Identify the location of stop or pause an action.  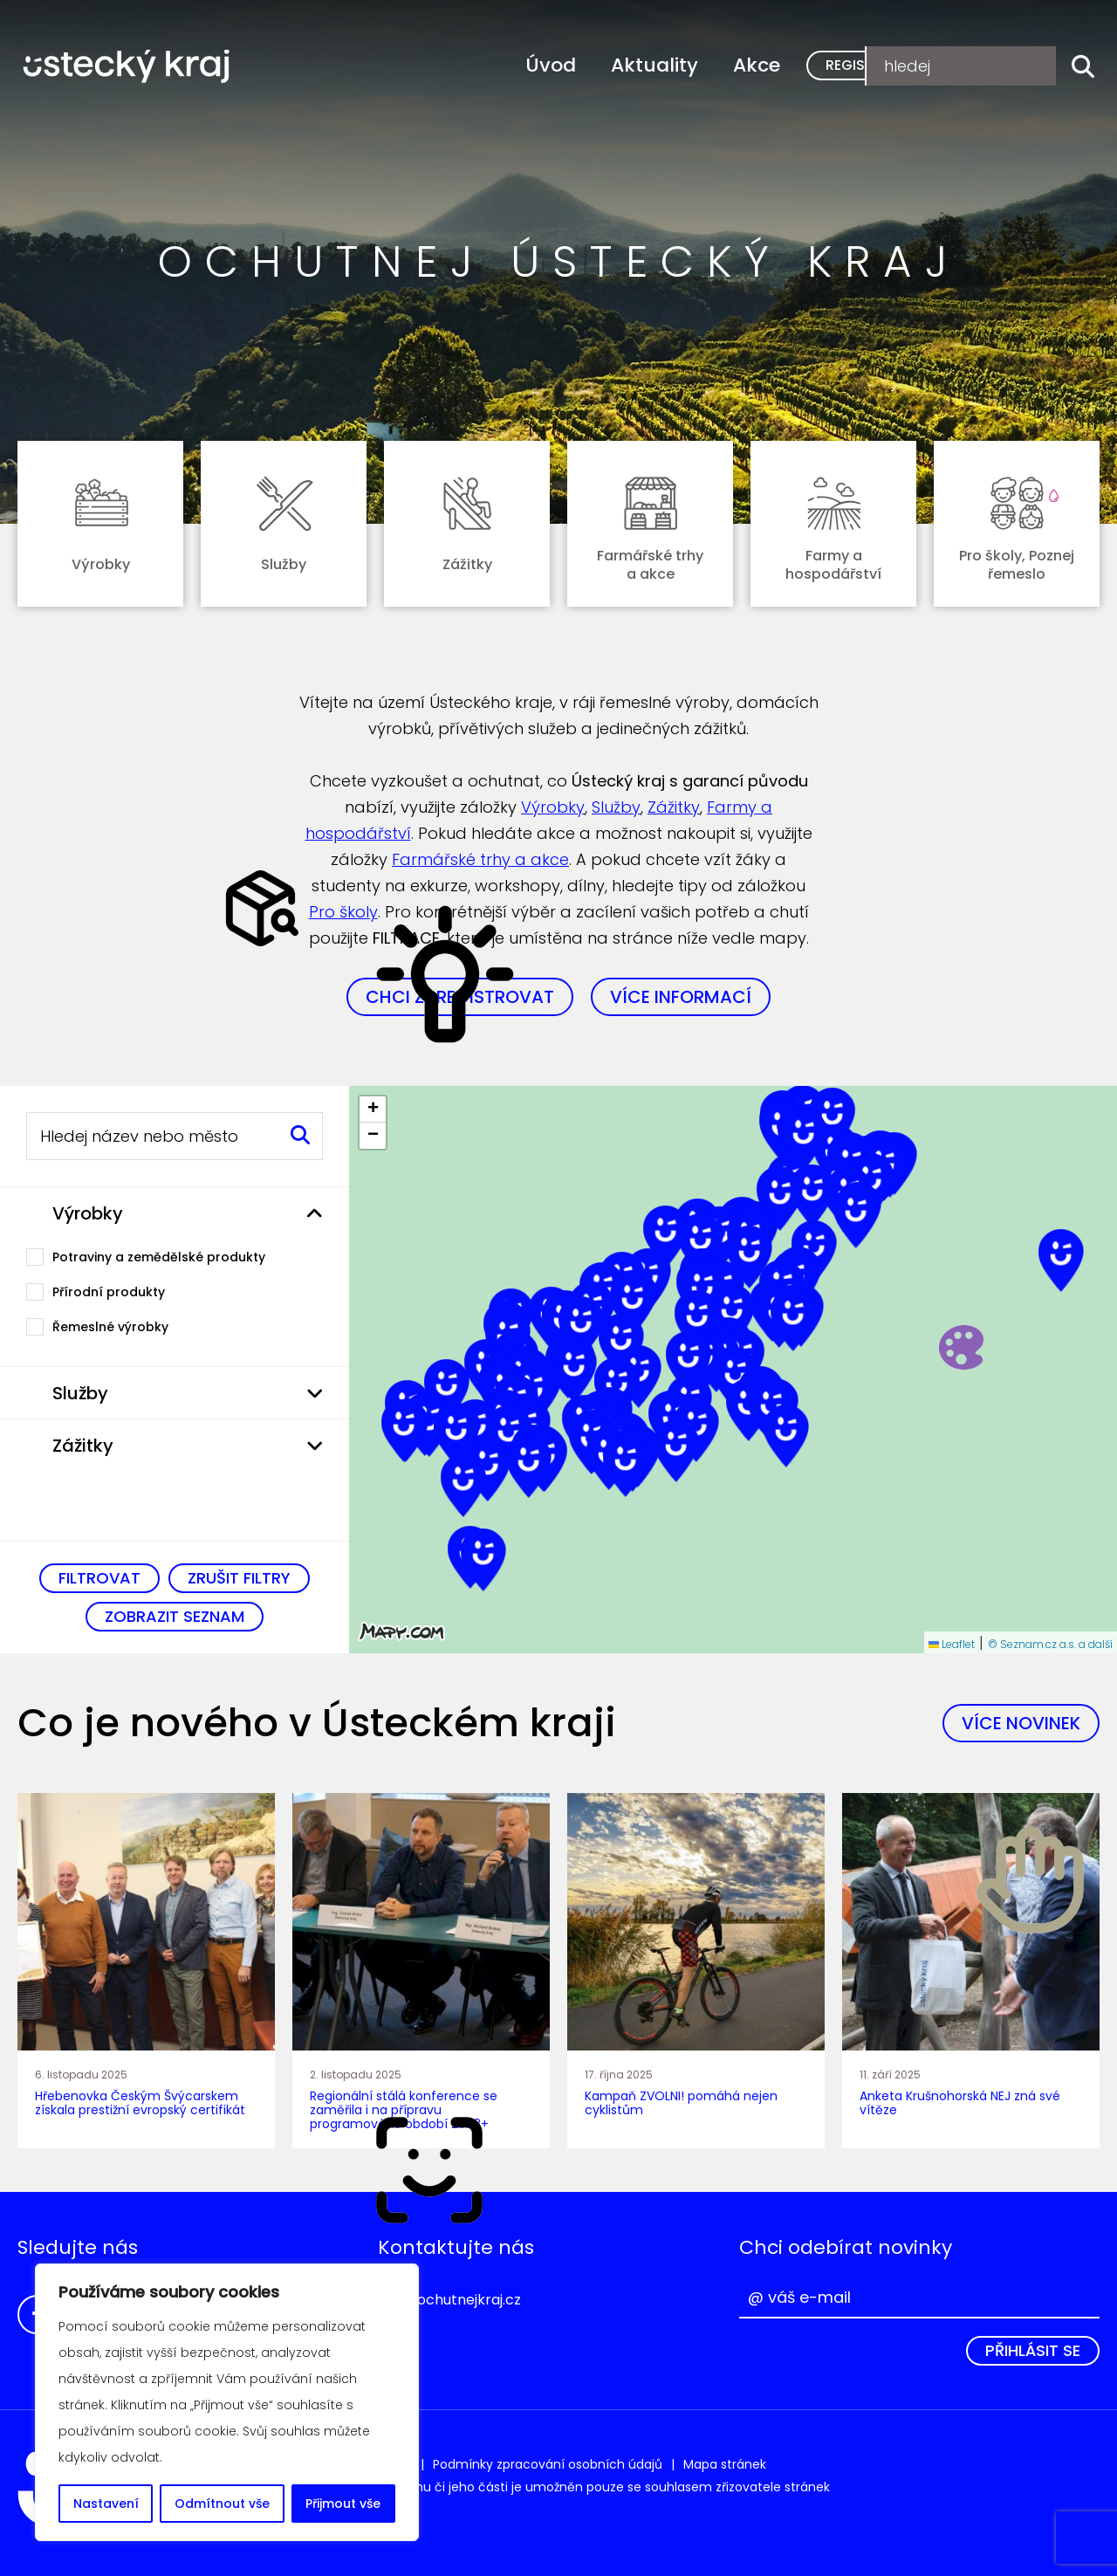
(1030, 1879).